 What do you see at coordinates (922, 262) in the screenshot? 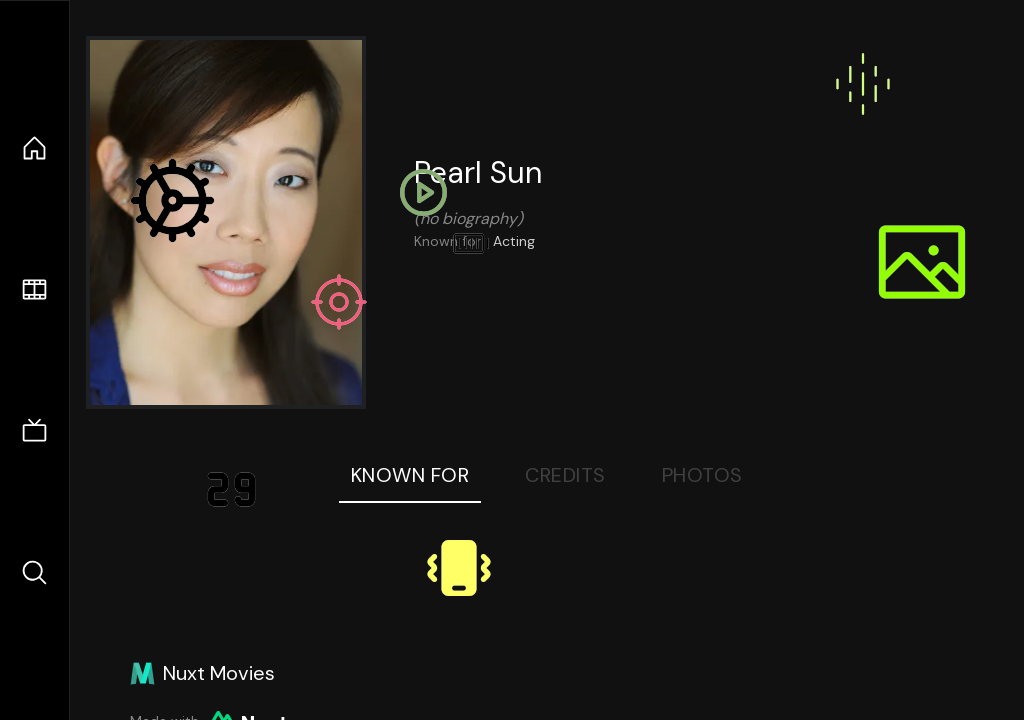
I see `view or open an image file` at bounding box center [922, 262].